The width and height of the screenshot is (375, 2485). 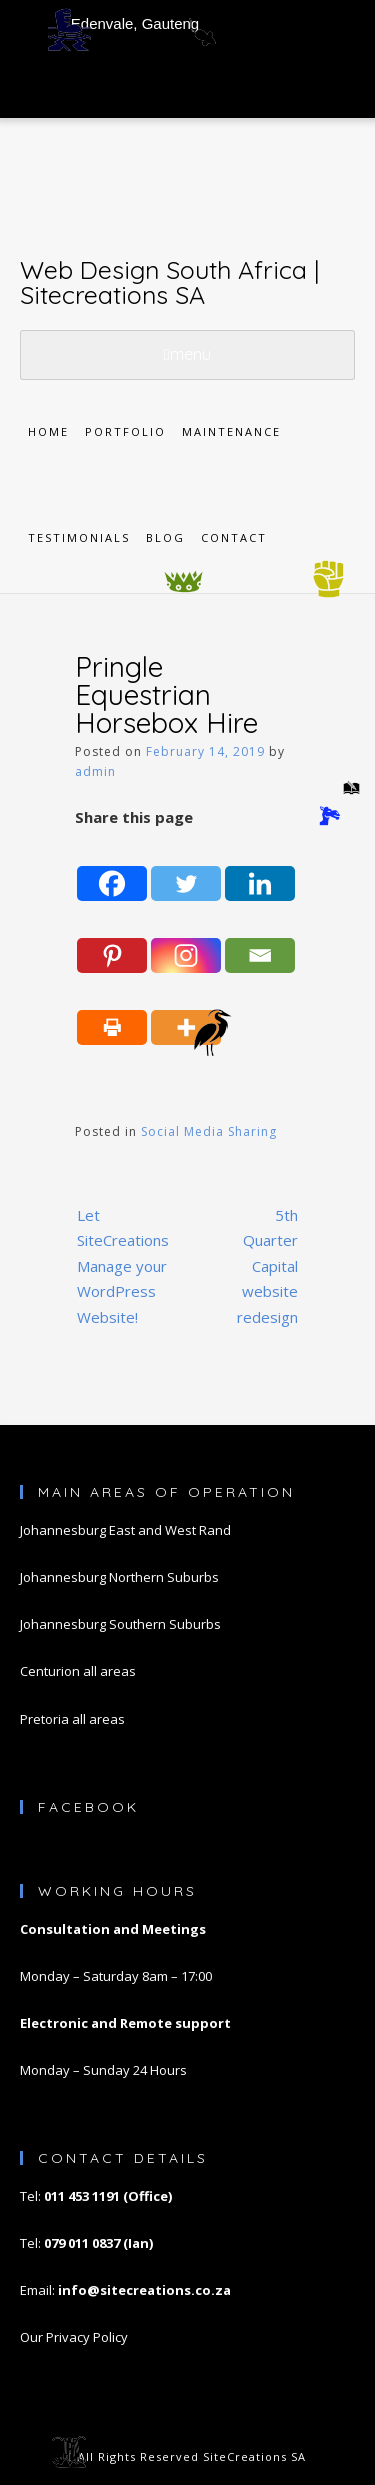 I want to click on heron bird icon for wildlife or nature category, so click(x=213, y=1032).